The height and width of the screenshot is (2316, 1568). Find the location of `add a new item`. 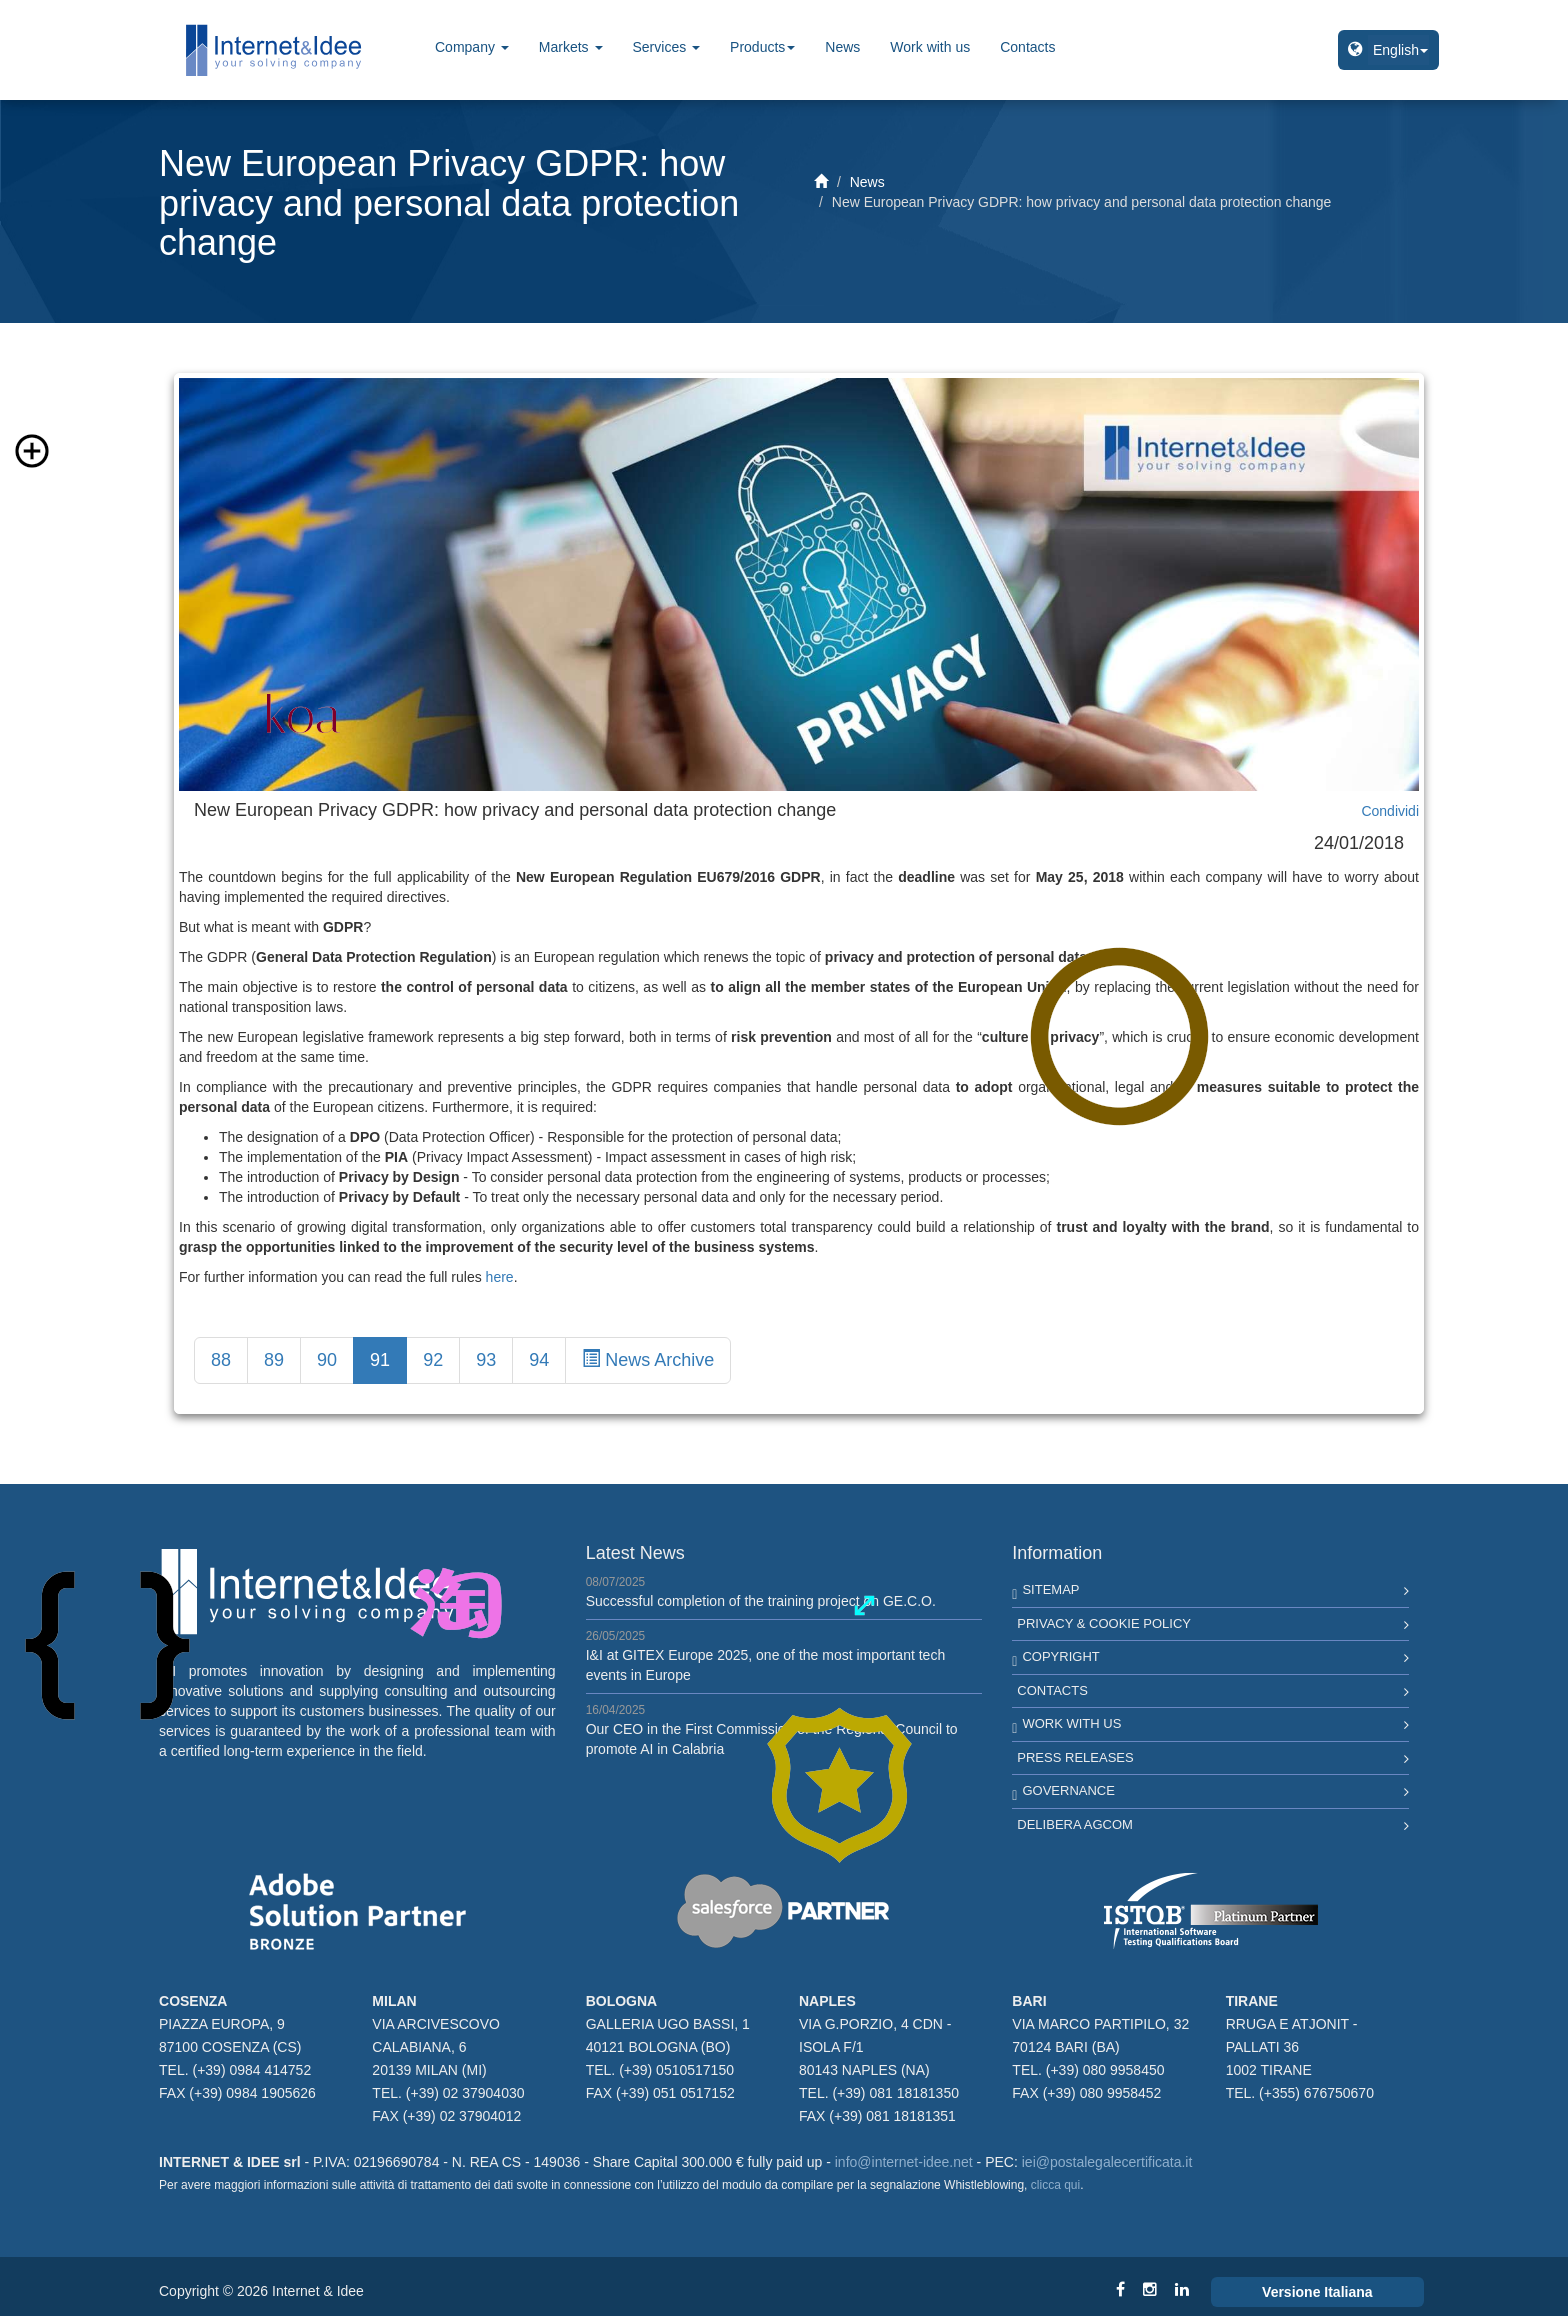

add a new item is located at coordinates (32, 451).